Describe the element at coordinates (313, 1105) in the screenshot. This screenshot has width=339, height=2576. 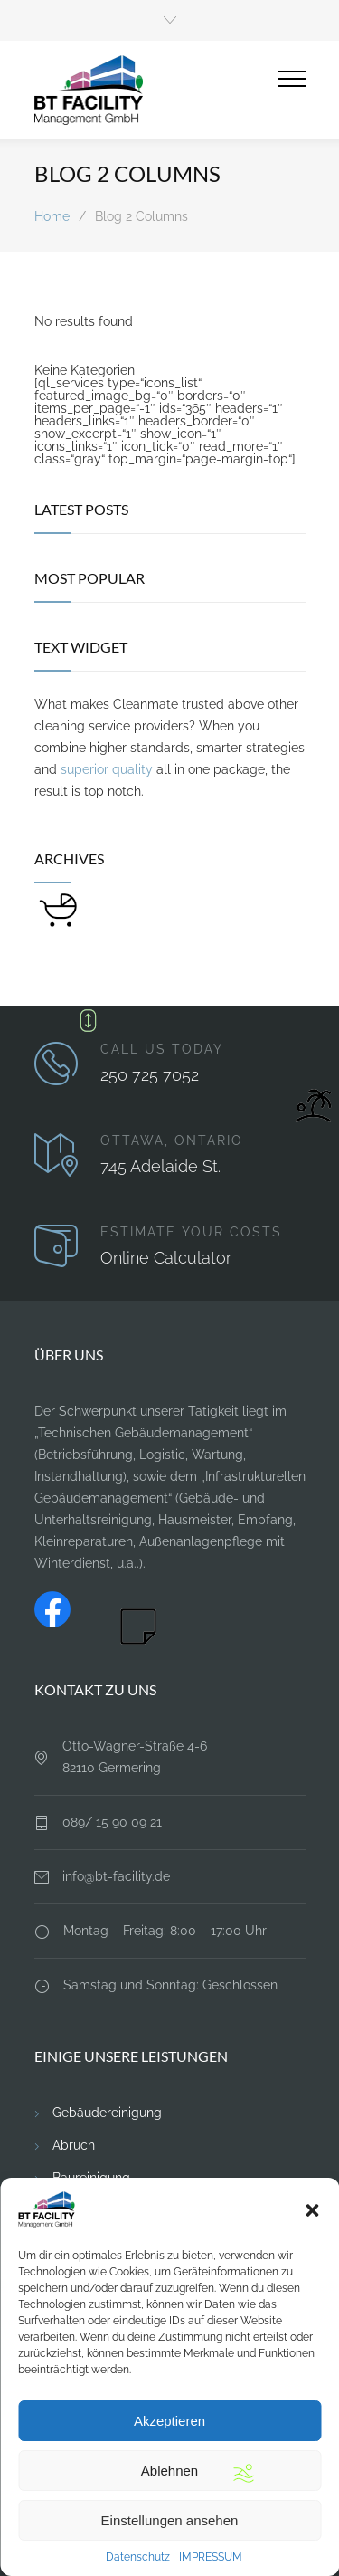
I see `view vacation or travel destinations` at that location.